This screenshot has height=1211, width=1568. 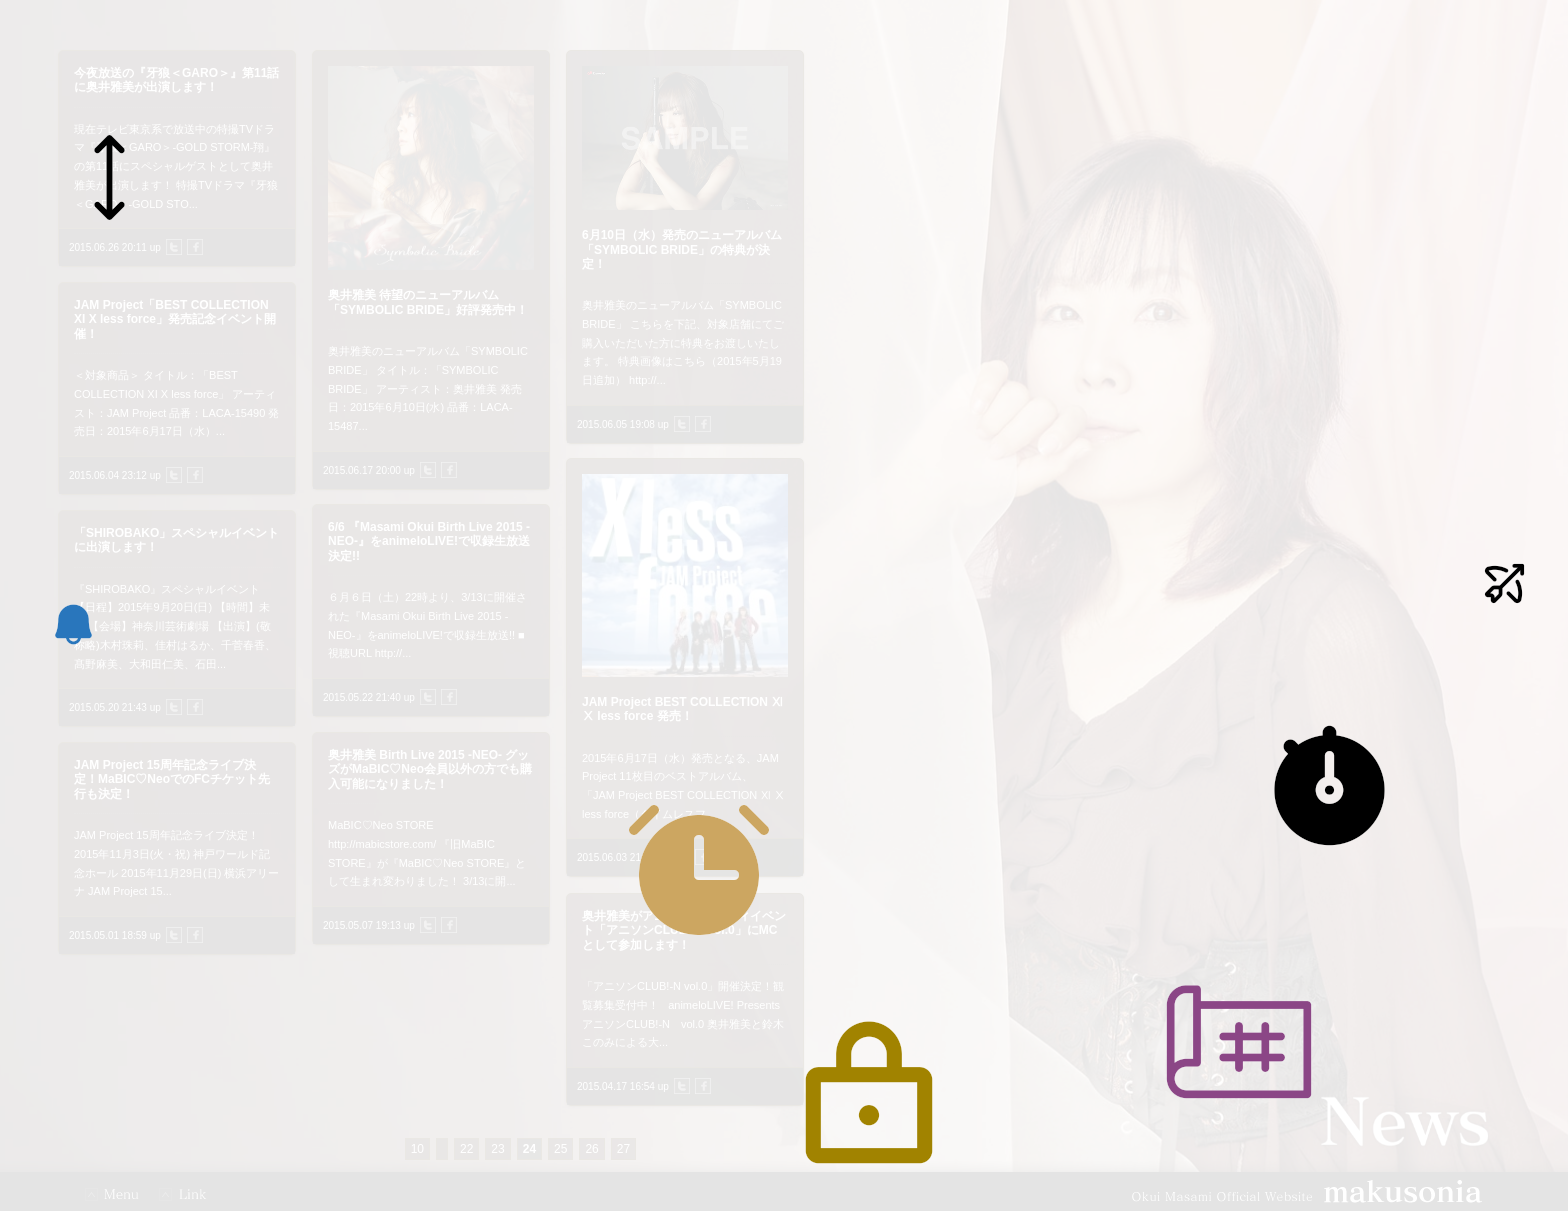 I want to click on view notifications, so click(x=73, y=624).